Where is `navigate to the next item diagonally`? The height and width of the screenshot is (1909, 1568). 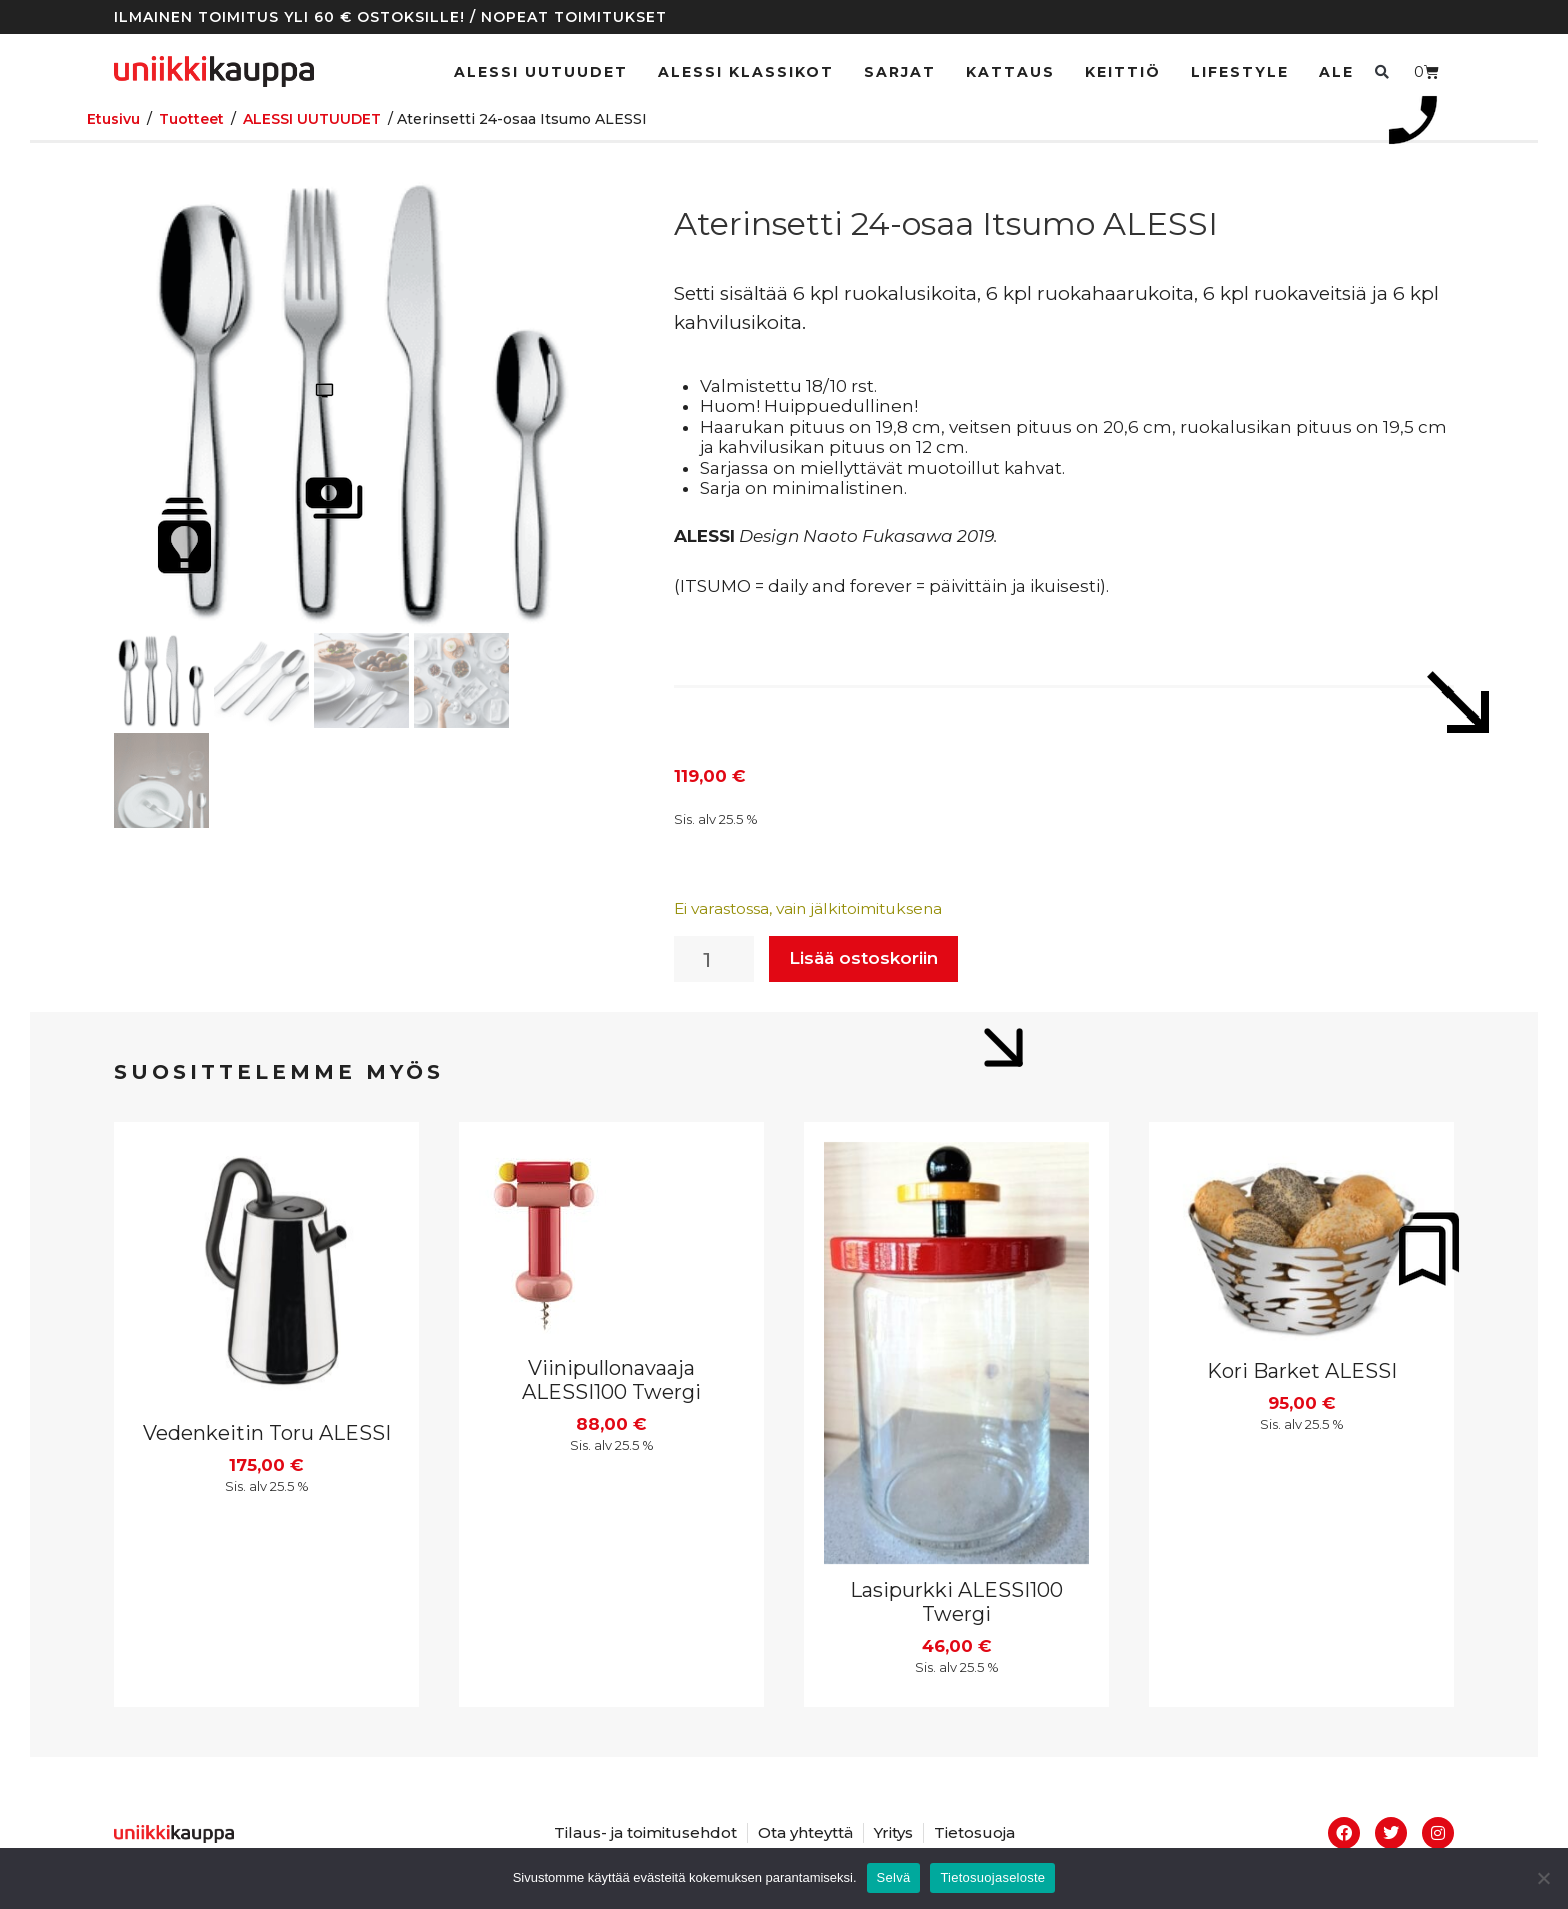
navigate to the next item diagonally is located at coordinates (1003, 1047).